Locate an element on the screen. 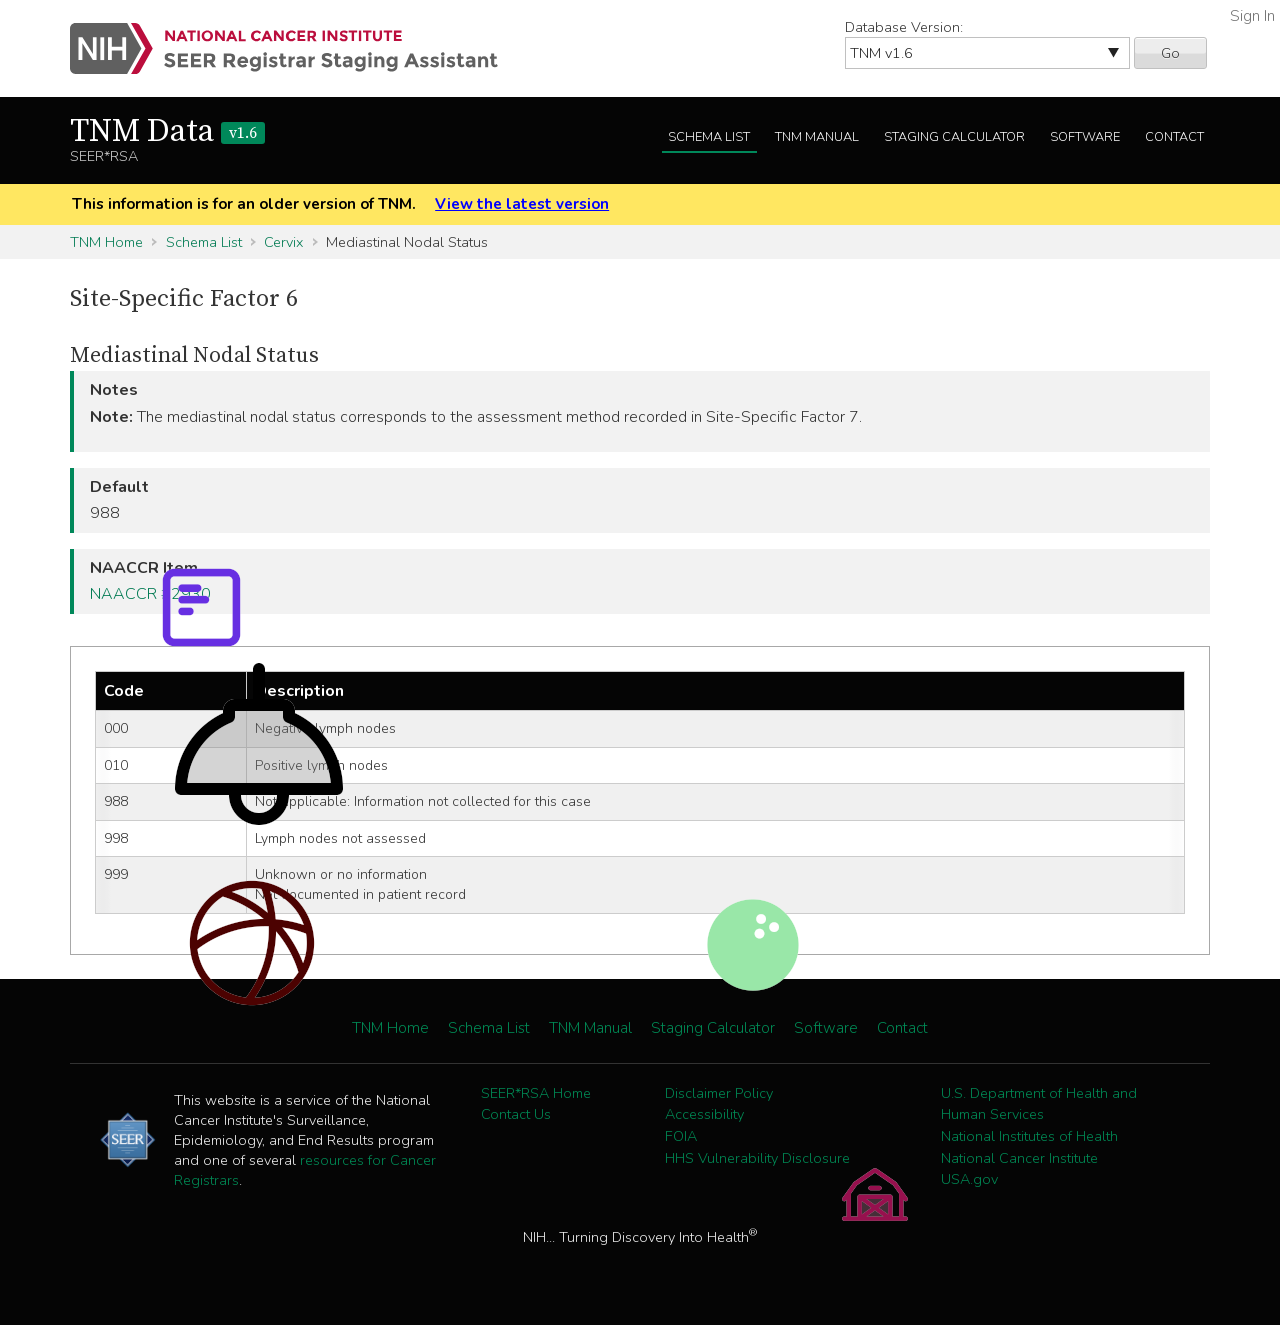  toggle pendant lamp on/off is located at coordinates (259, 753).